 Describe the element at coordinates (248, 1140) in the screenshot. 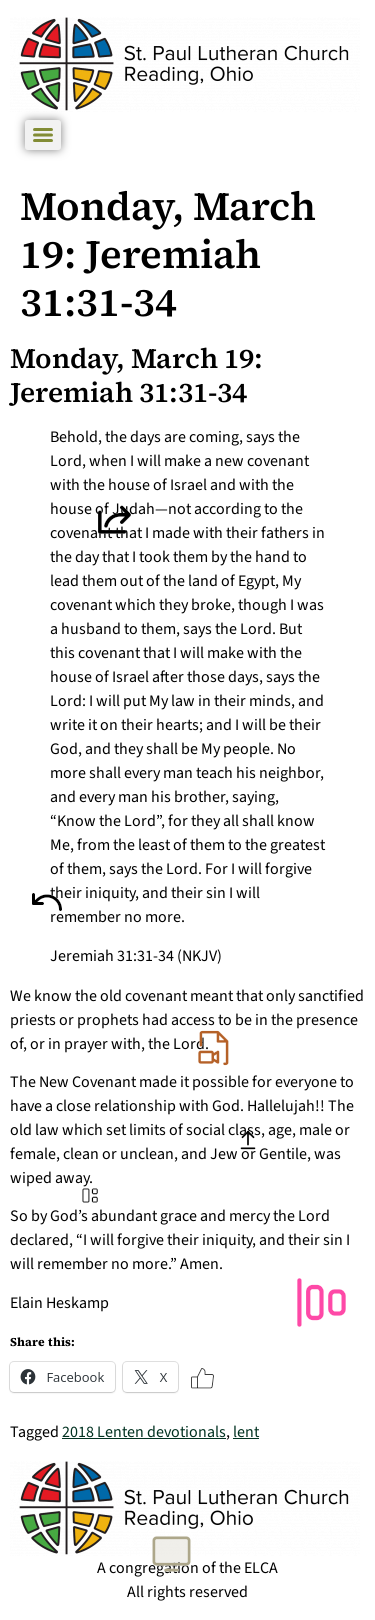

I see `upload a file or document` at that location.